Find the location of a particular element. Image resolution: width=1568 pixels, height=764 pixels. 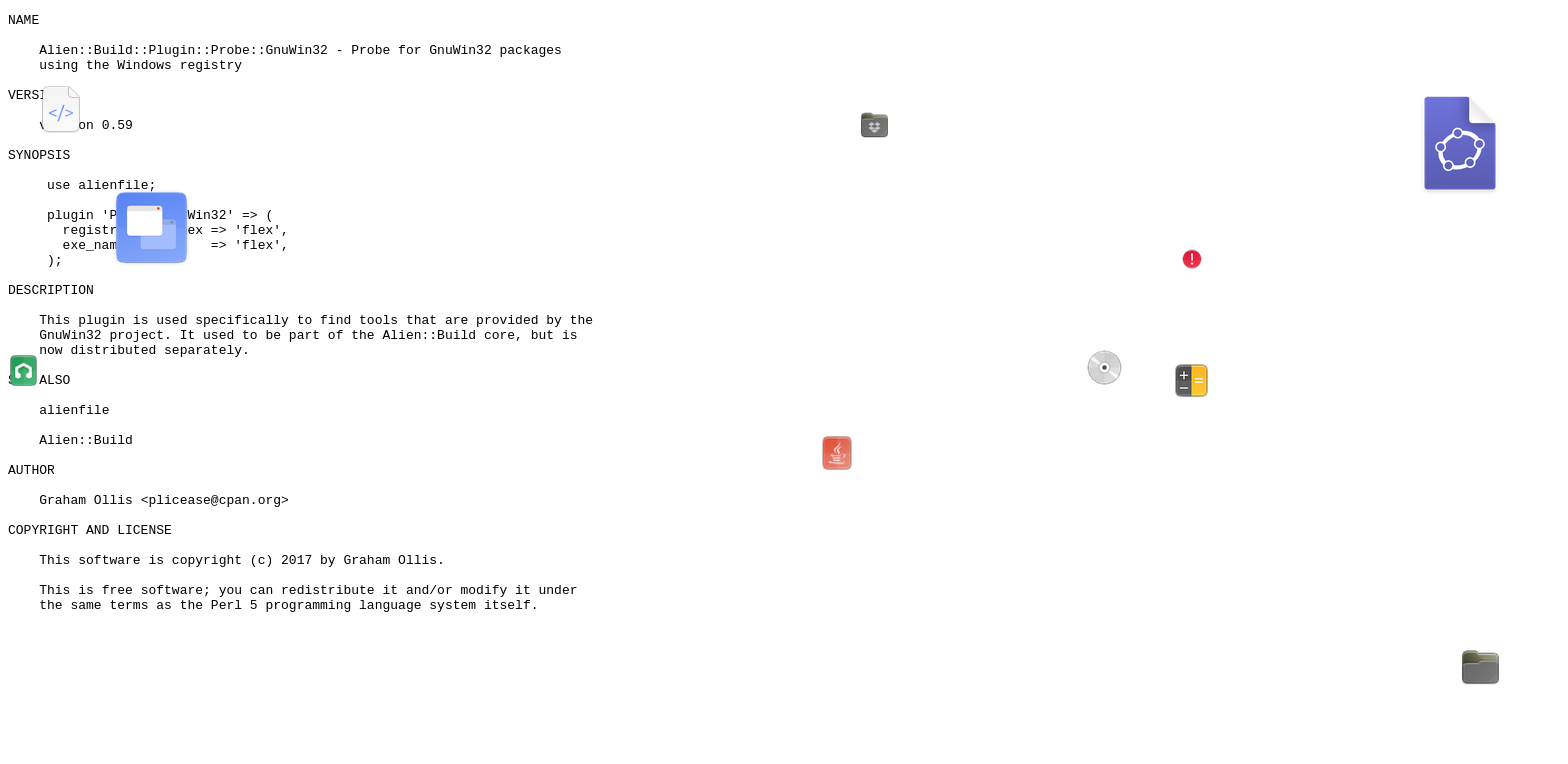

indicates an application error or crash is located at coordinates (1192, 259).